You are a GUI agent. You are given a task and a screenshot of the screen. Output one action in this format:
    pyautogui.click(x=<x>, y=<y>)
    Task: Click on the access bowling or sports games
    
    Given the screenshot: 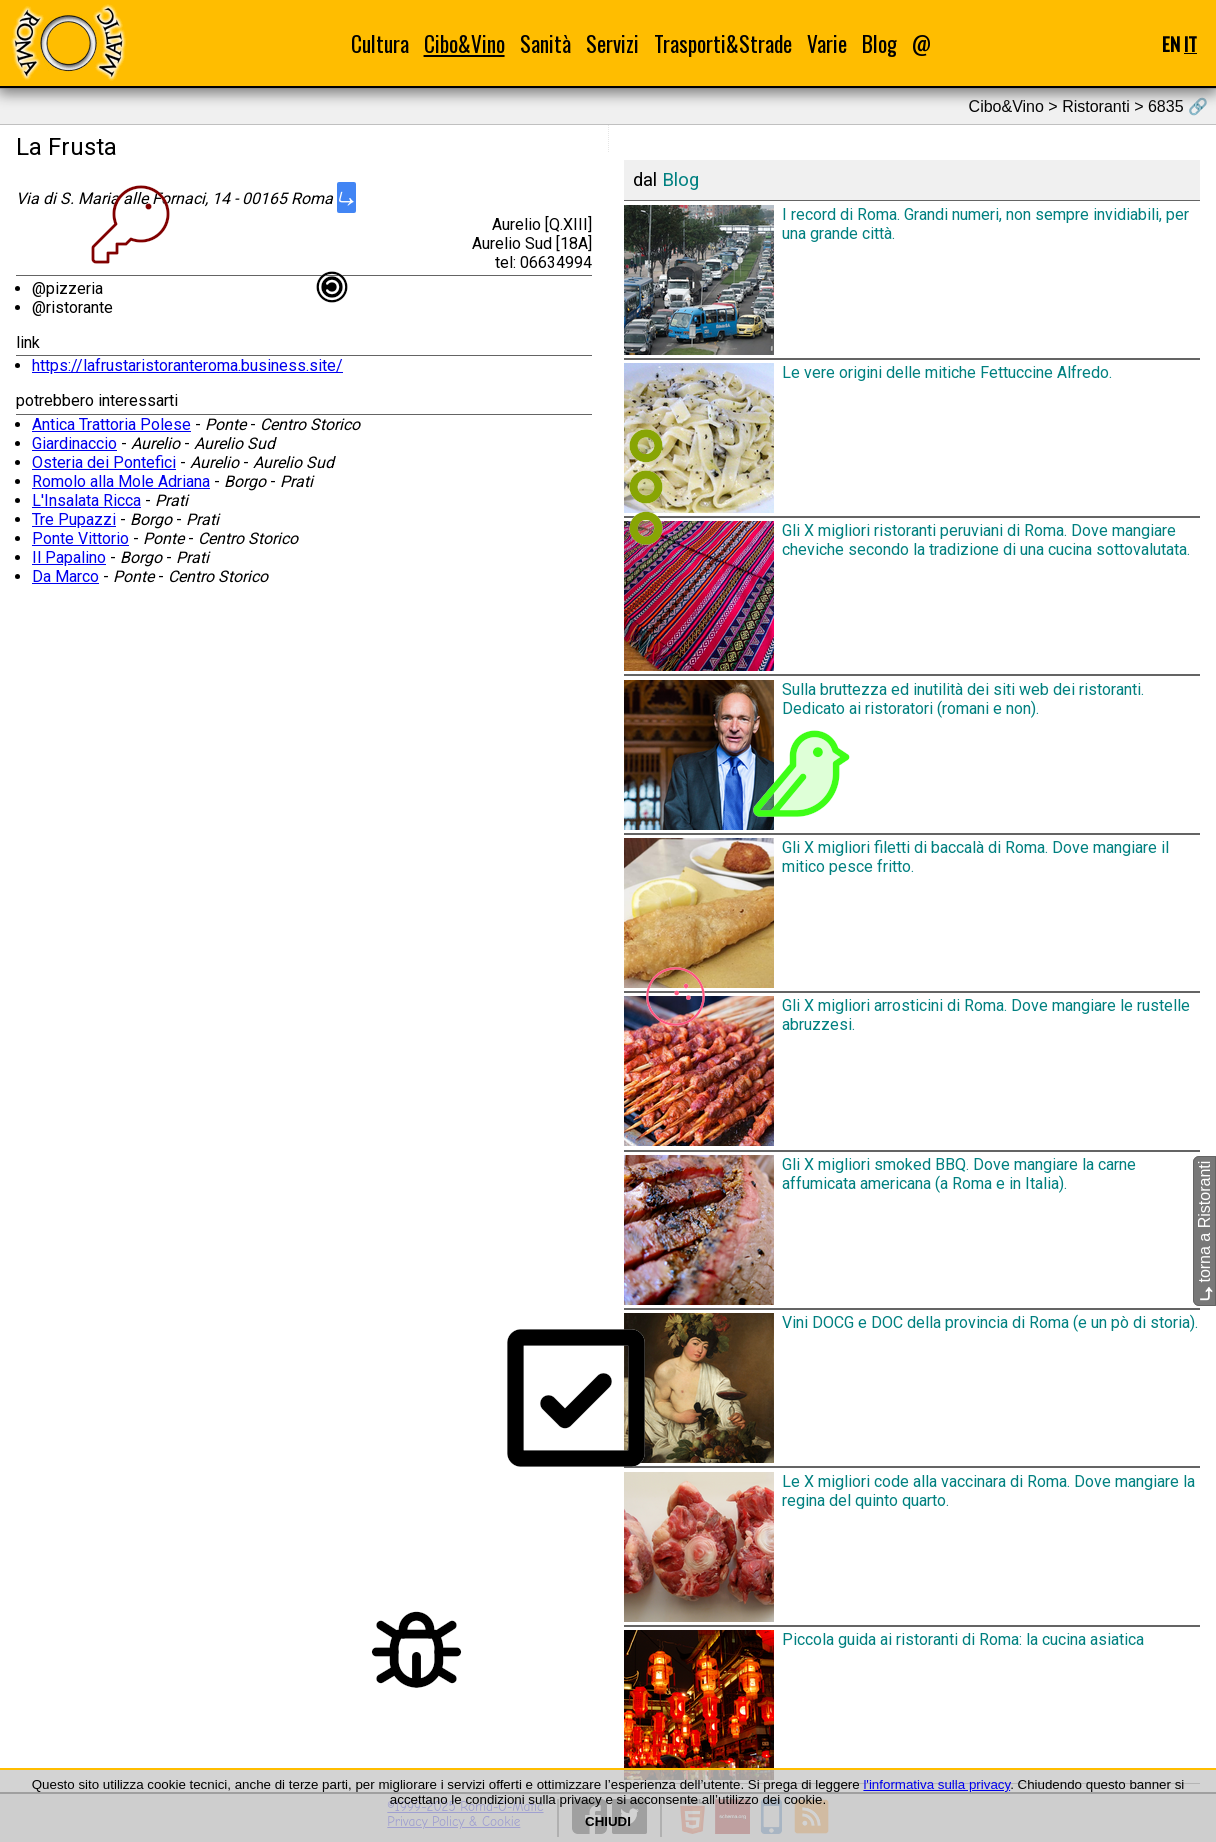 What is the action you would take?
    pyautogui.click(x=675, y=996)
    